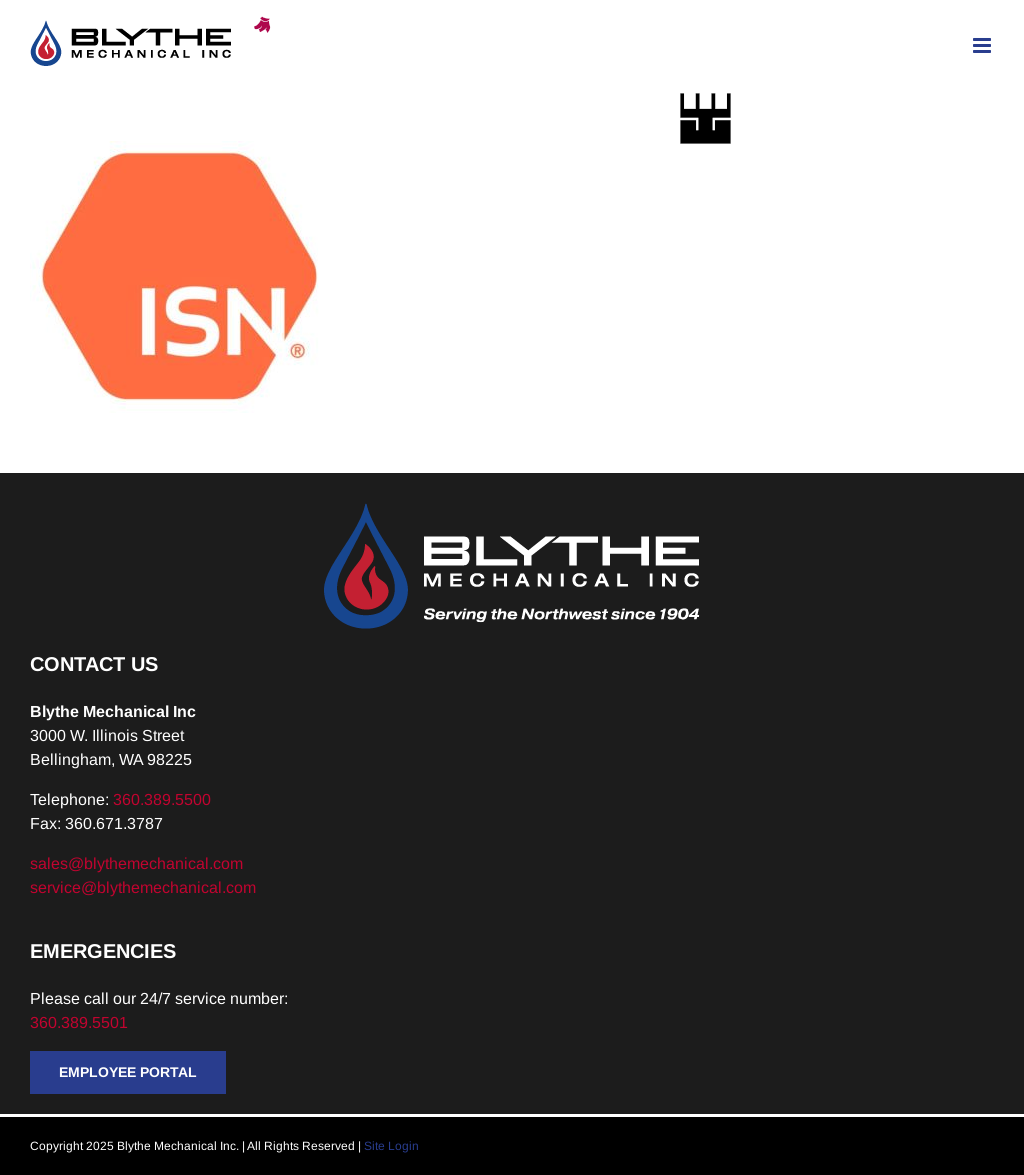  Describe the element at coordinates (262, 25) in the screenshot. I see `equip a cape or cloak item` at that location.